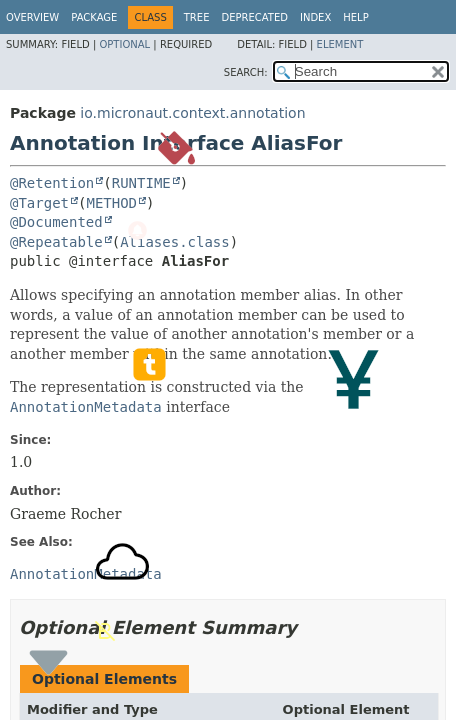  I want to click on fill area with selected color, so click(176, 149).